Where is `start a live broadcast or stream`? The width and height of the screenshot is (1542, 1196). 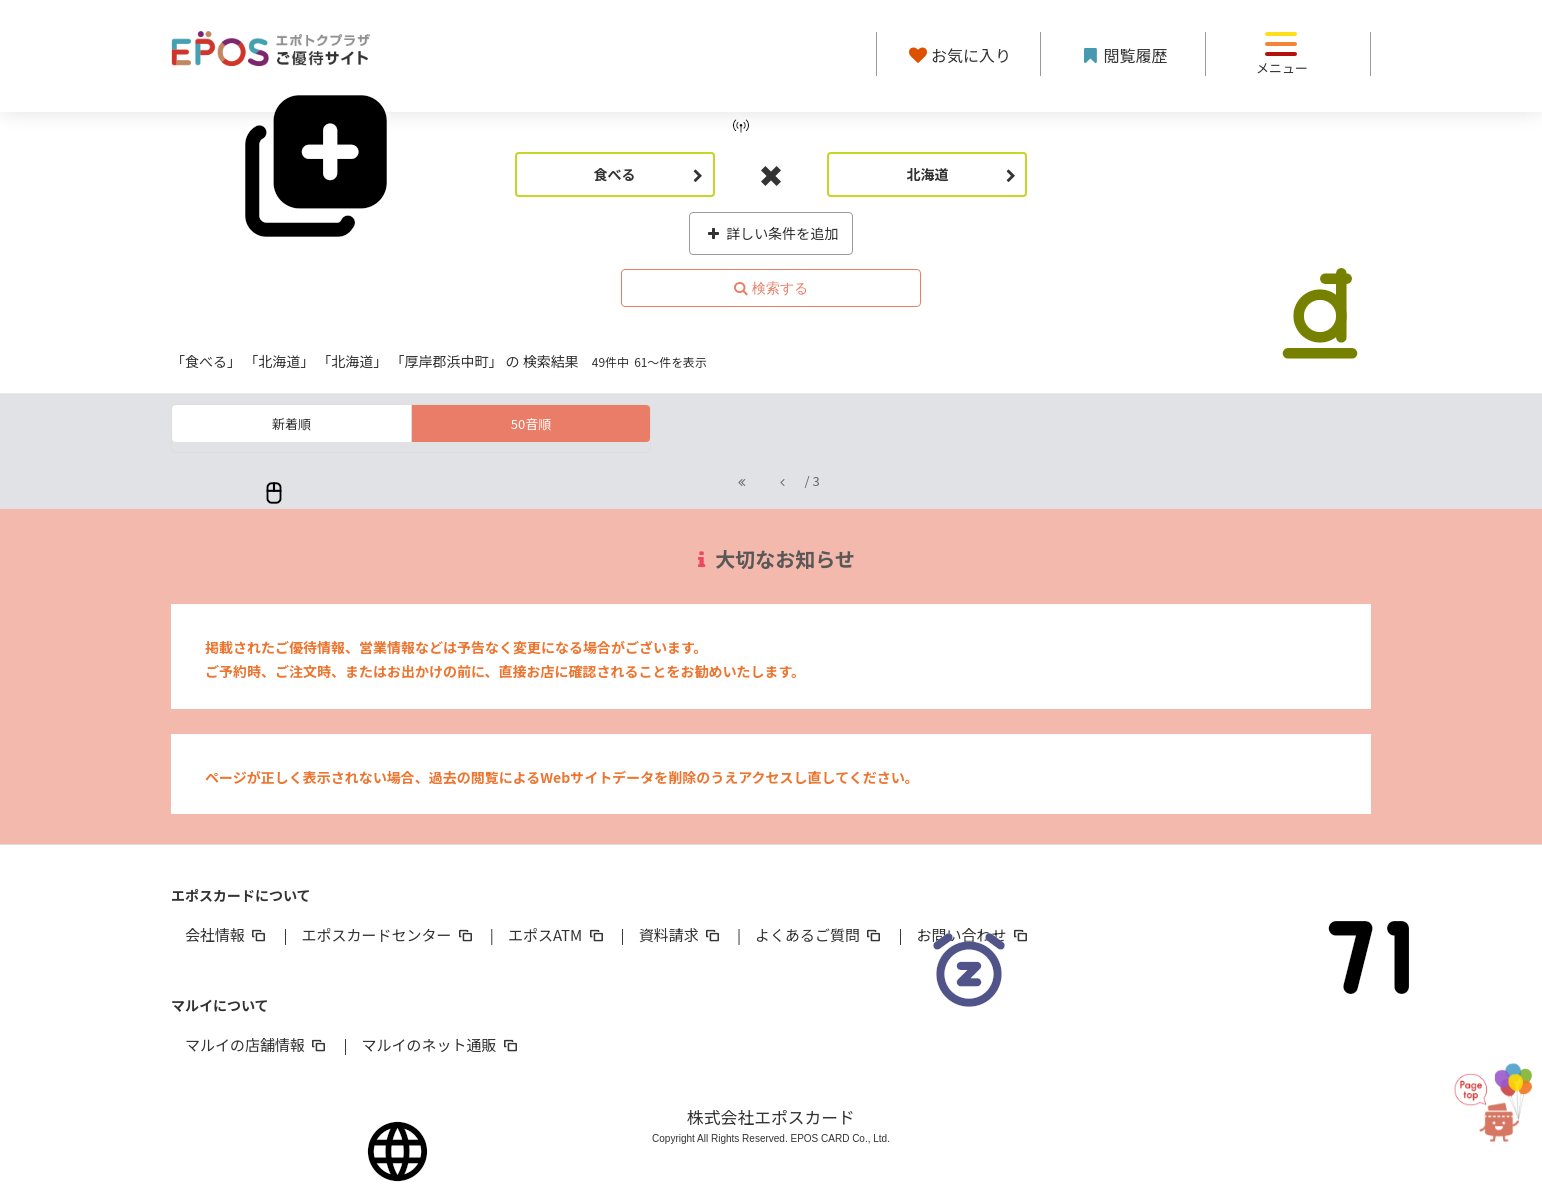
start a live broadcast or stream is located at coordinates (741, 126).